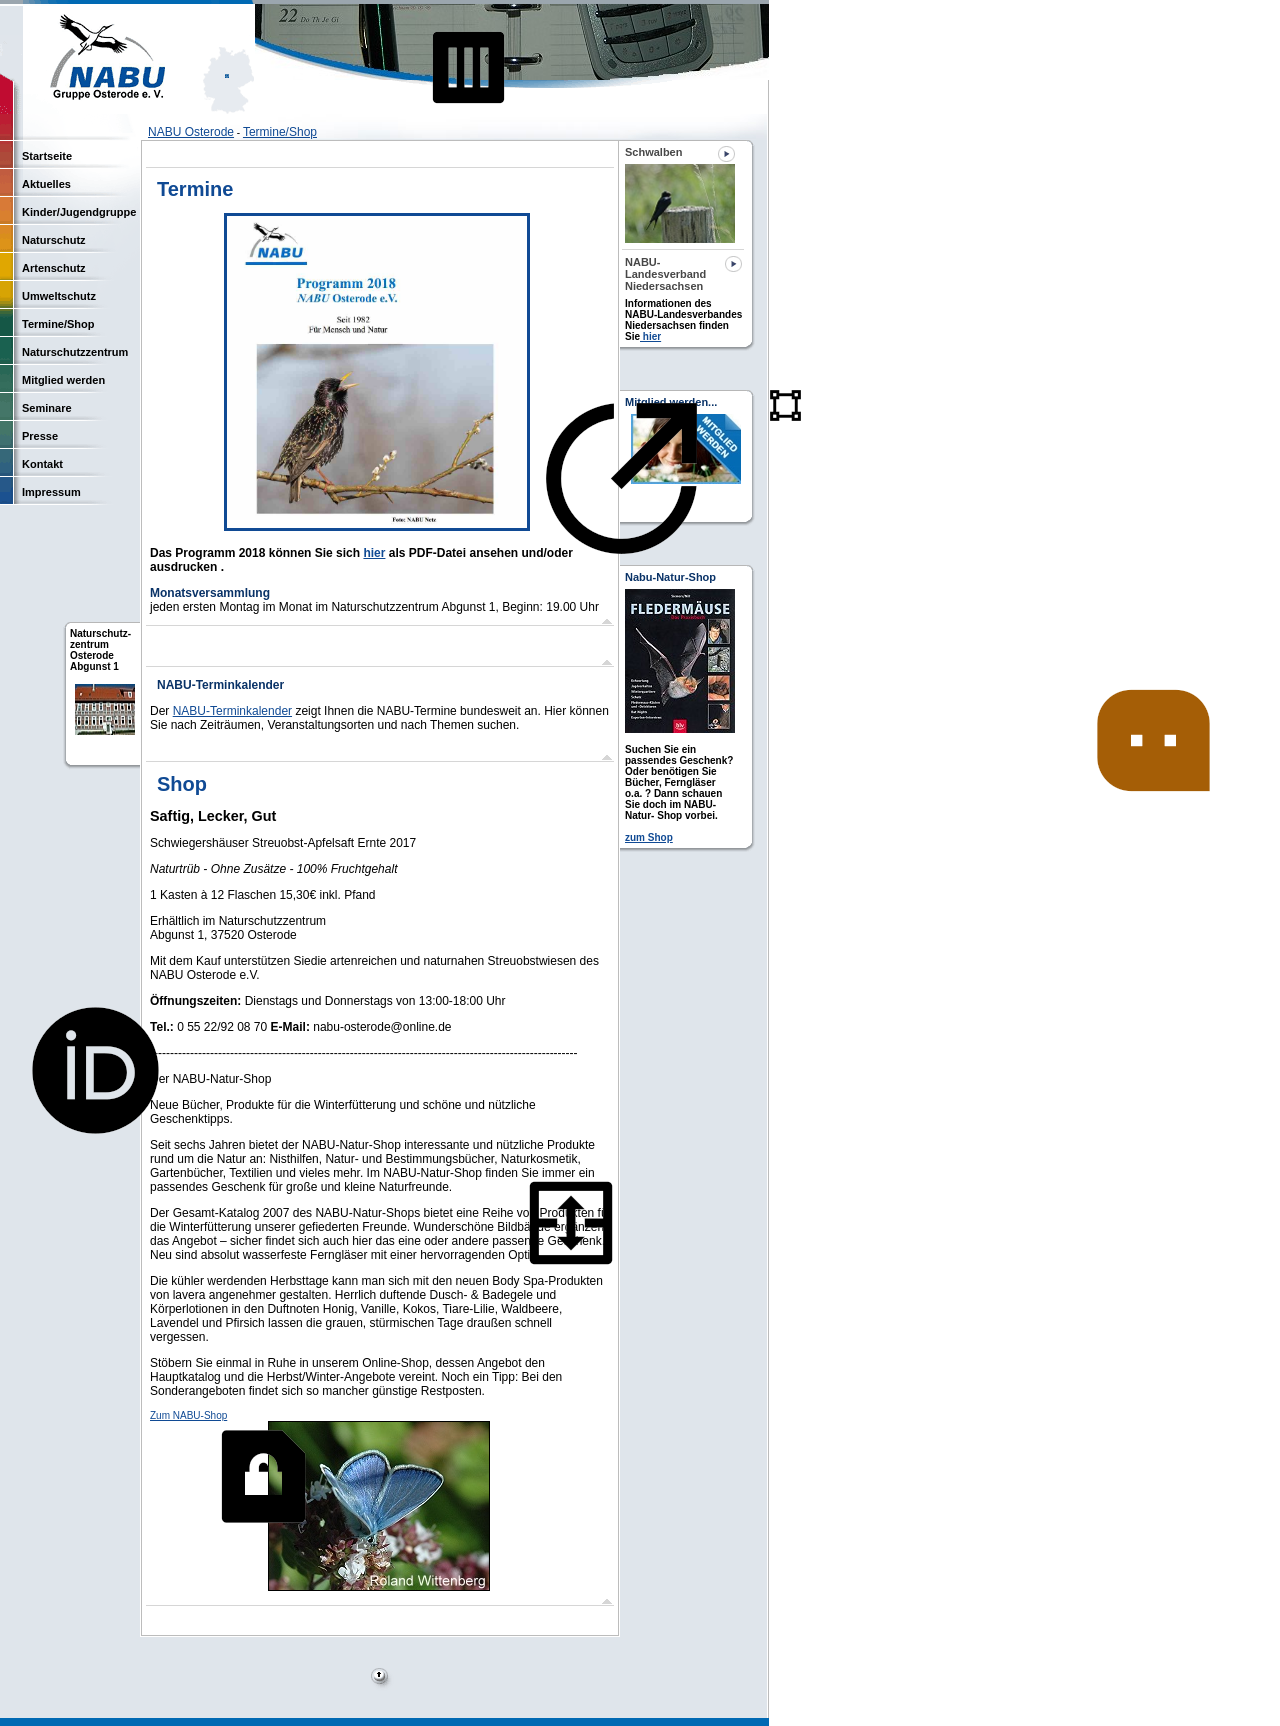 The width and height of the screenshot is (1280, 1726). What do you see at coordinates (95, 1070) in the screenshot?
I see `link to ORCID researcher profile` at bounding box center [95, 1070].